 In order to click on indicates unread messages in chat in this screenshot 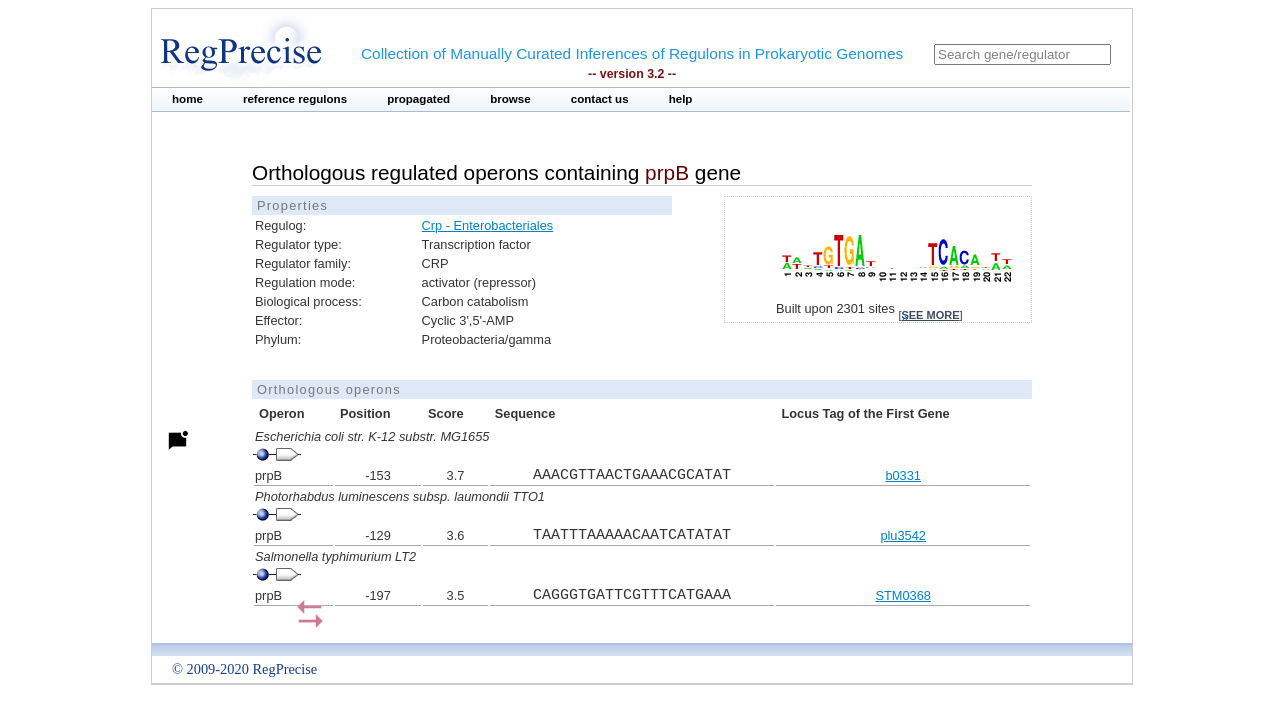, I will do `click(177, 440)`.